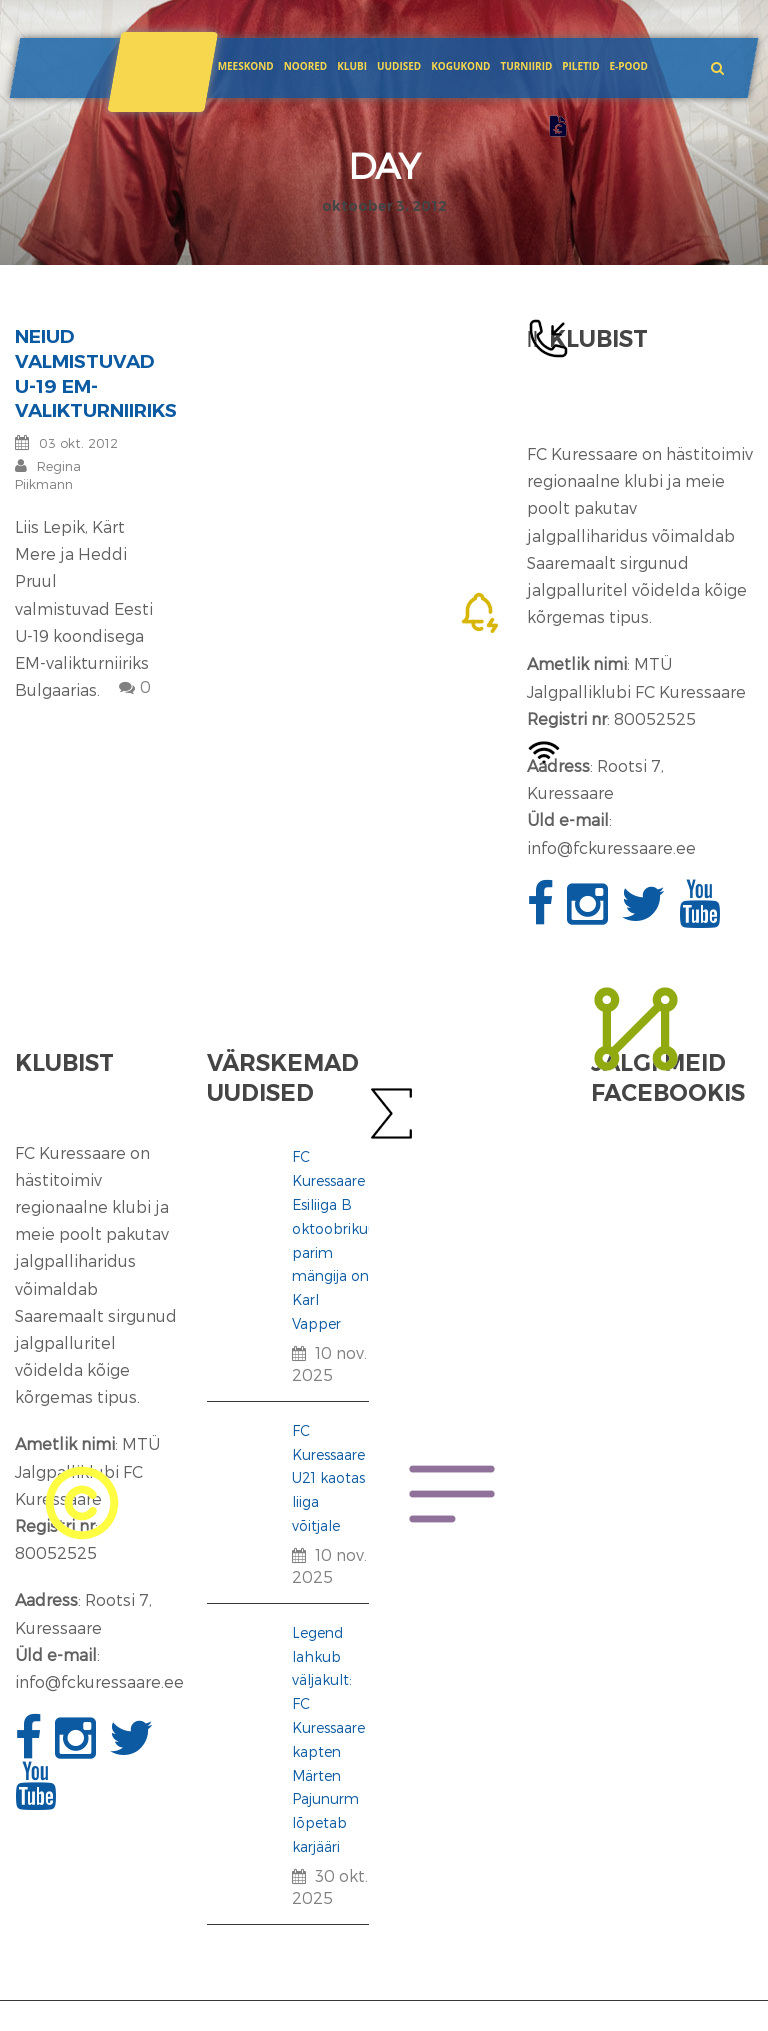 The image size is (768, 2031). Describe the element at coordinates (82, 1503) in the screenshot. I see `indicates copyrighted content` at that location.